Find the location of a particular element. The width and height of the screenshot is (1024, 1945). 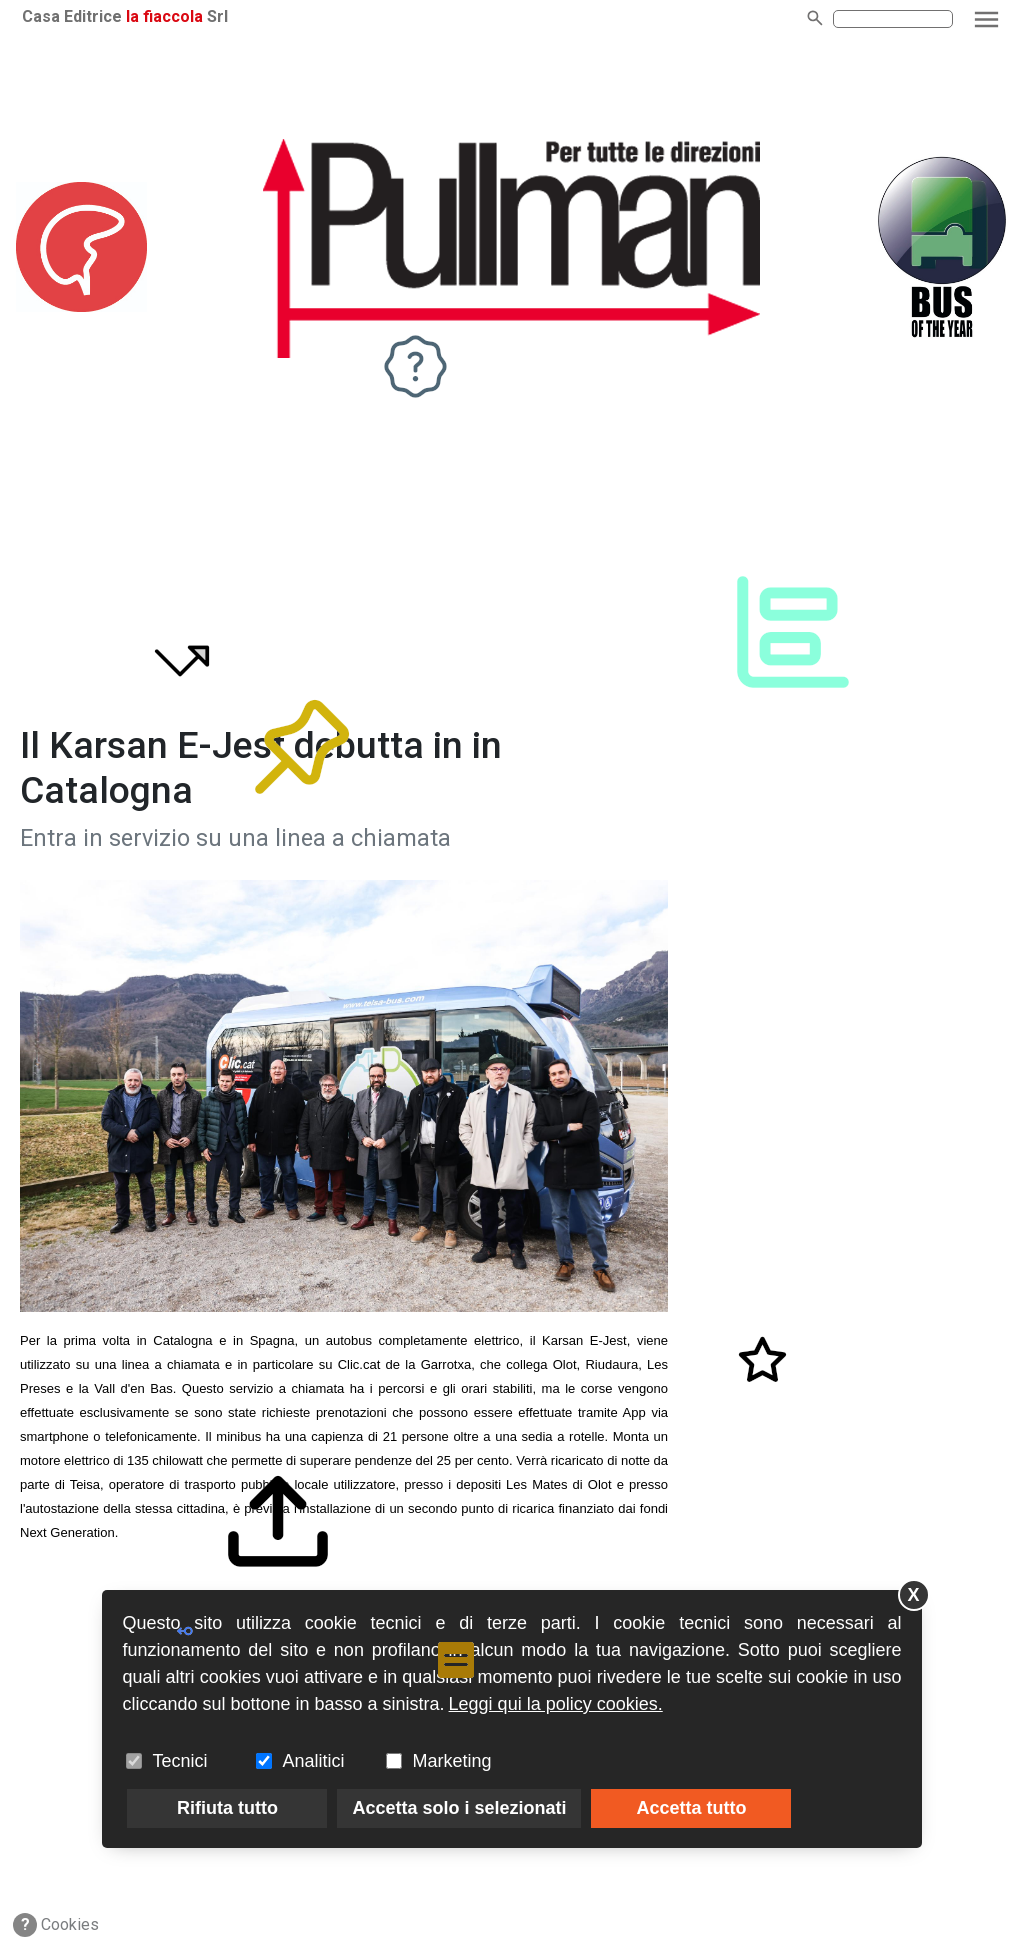

pin an item to keep it visible is located at coordinates (302, 747).